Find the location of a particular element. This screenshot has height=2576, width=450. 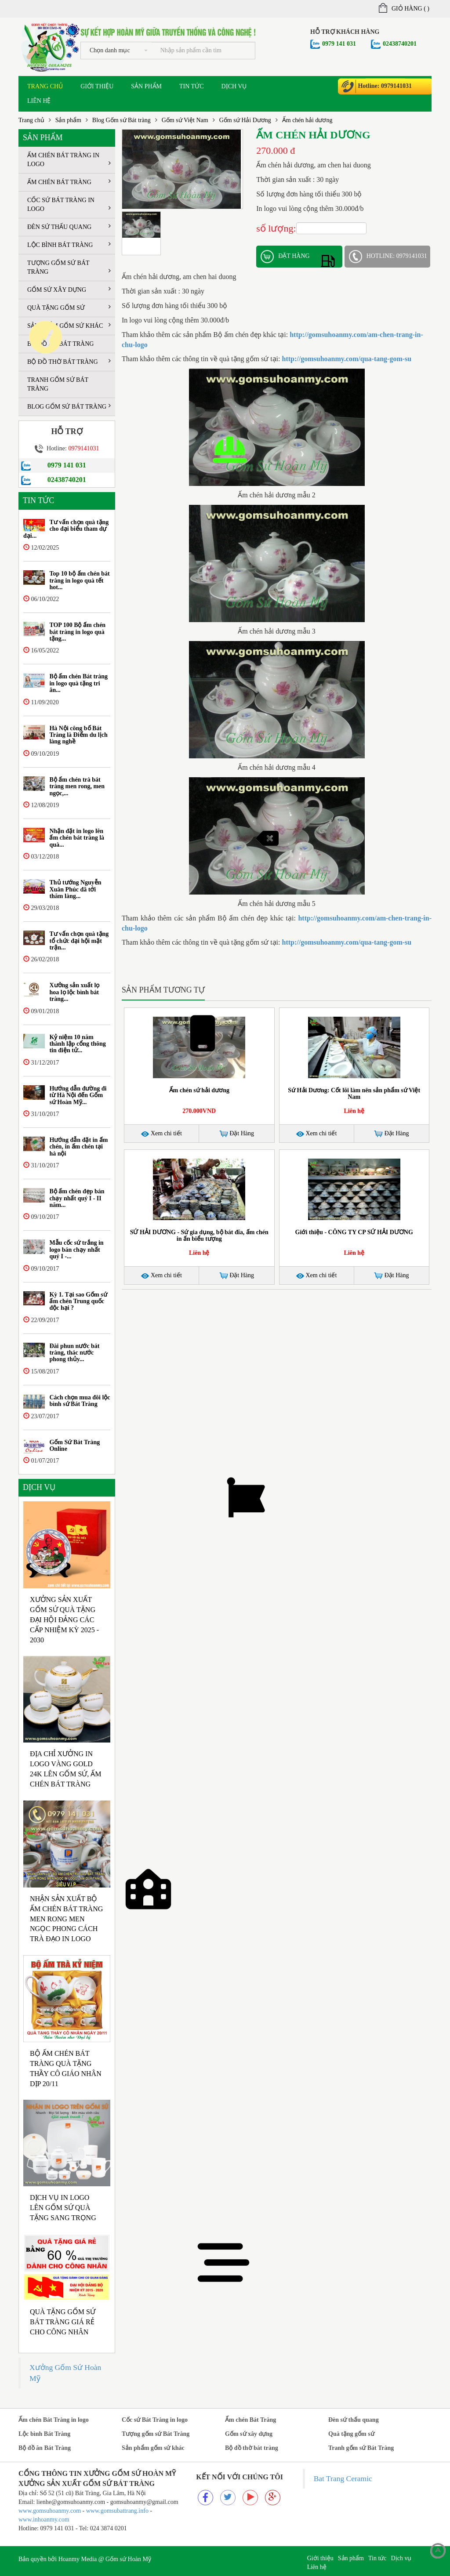

font awesome brand logo is located at coordinates (246, 1497).